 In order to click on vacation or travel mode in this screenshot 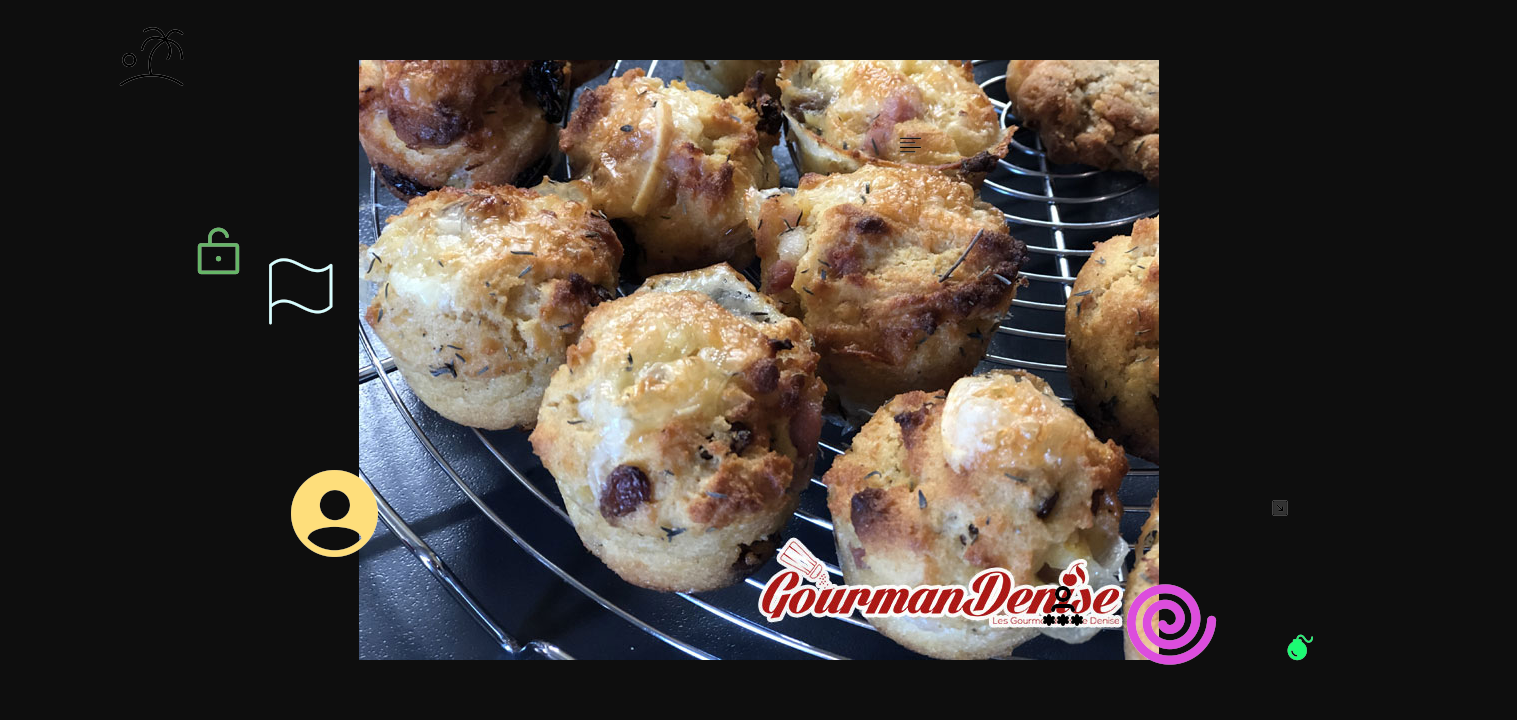, I will do `click(151, 56)`.